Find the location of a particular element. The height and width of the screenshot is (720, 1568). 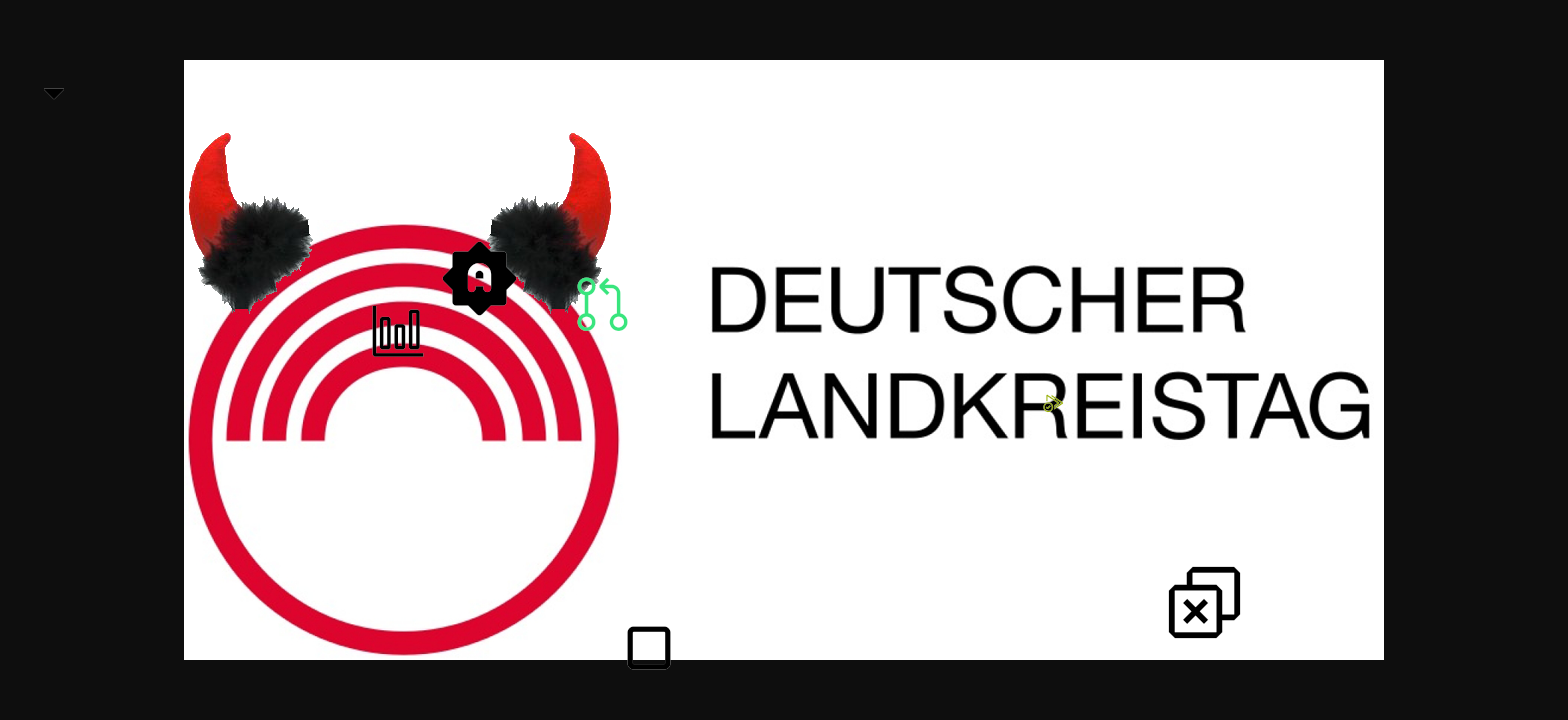

enable automatic brightness adjustment is located at coordinates (479, 278).